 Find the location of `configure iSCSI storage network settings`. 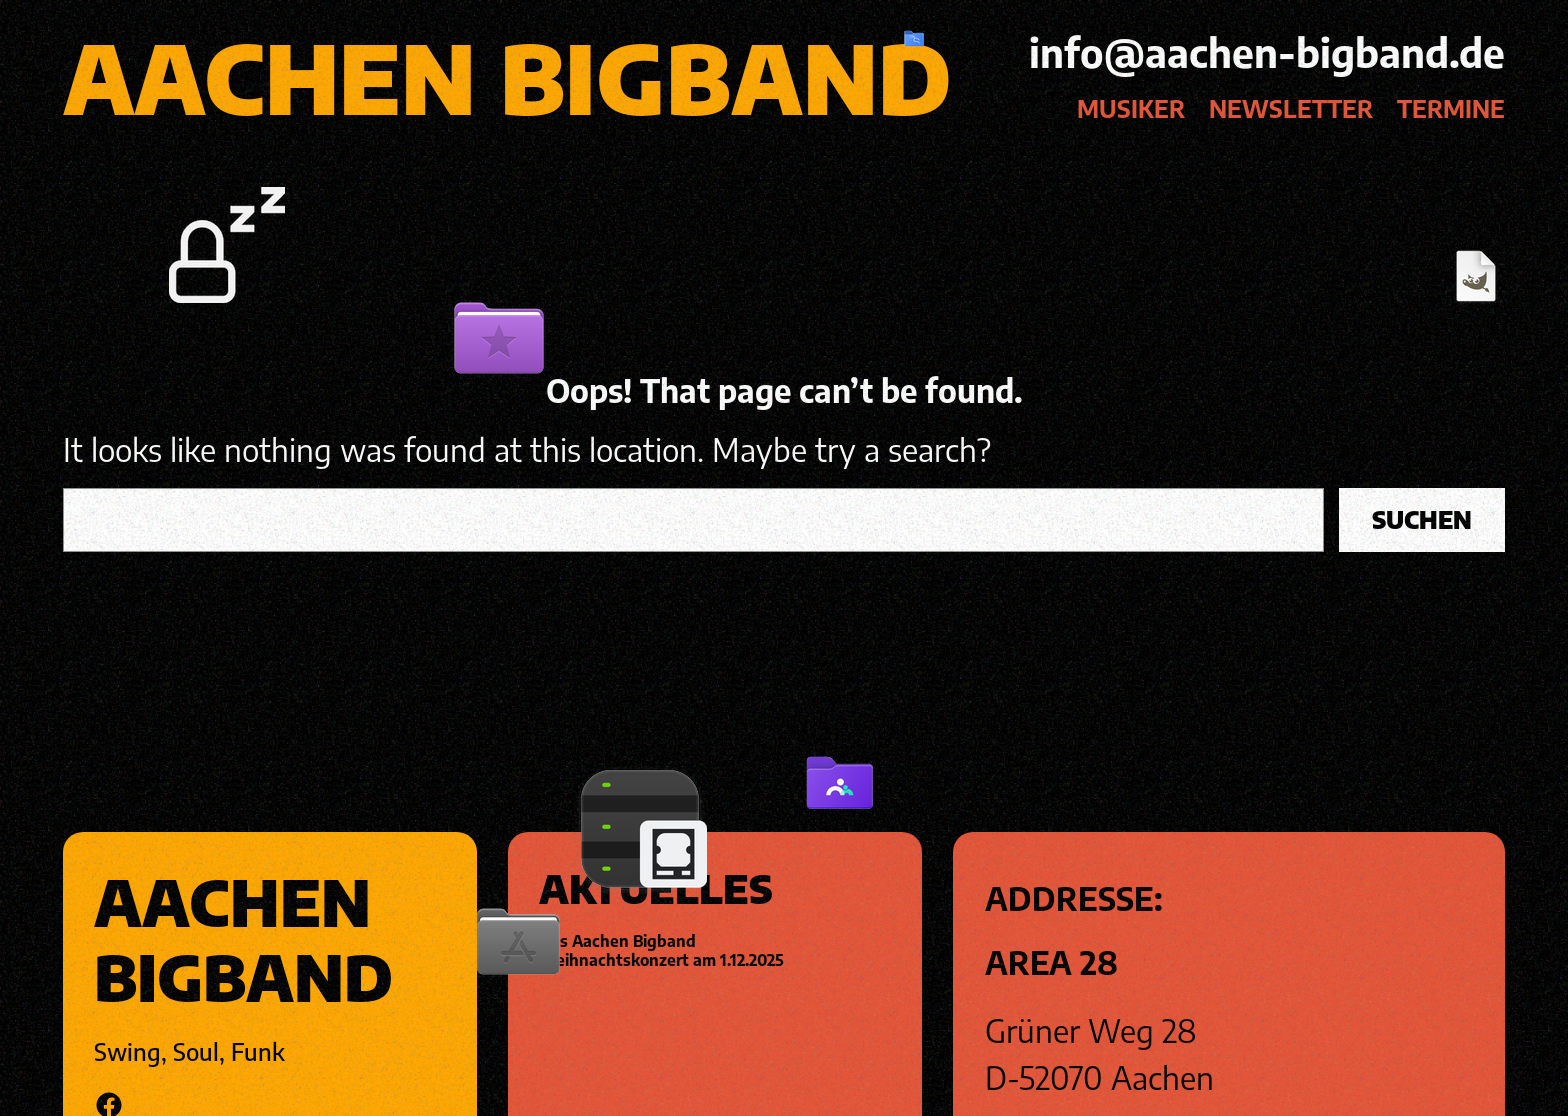

configure iSCSI storage network settings is located at coordinates (641, 831).